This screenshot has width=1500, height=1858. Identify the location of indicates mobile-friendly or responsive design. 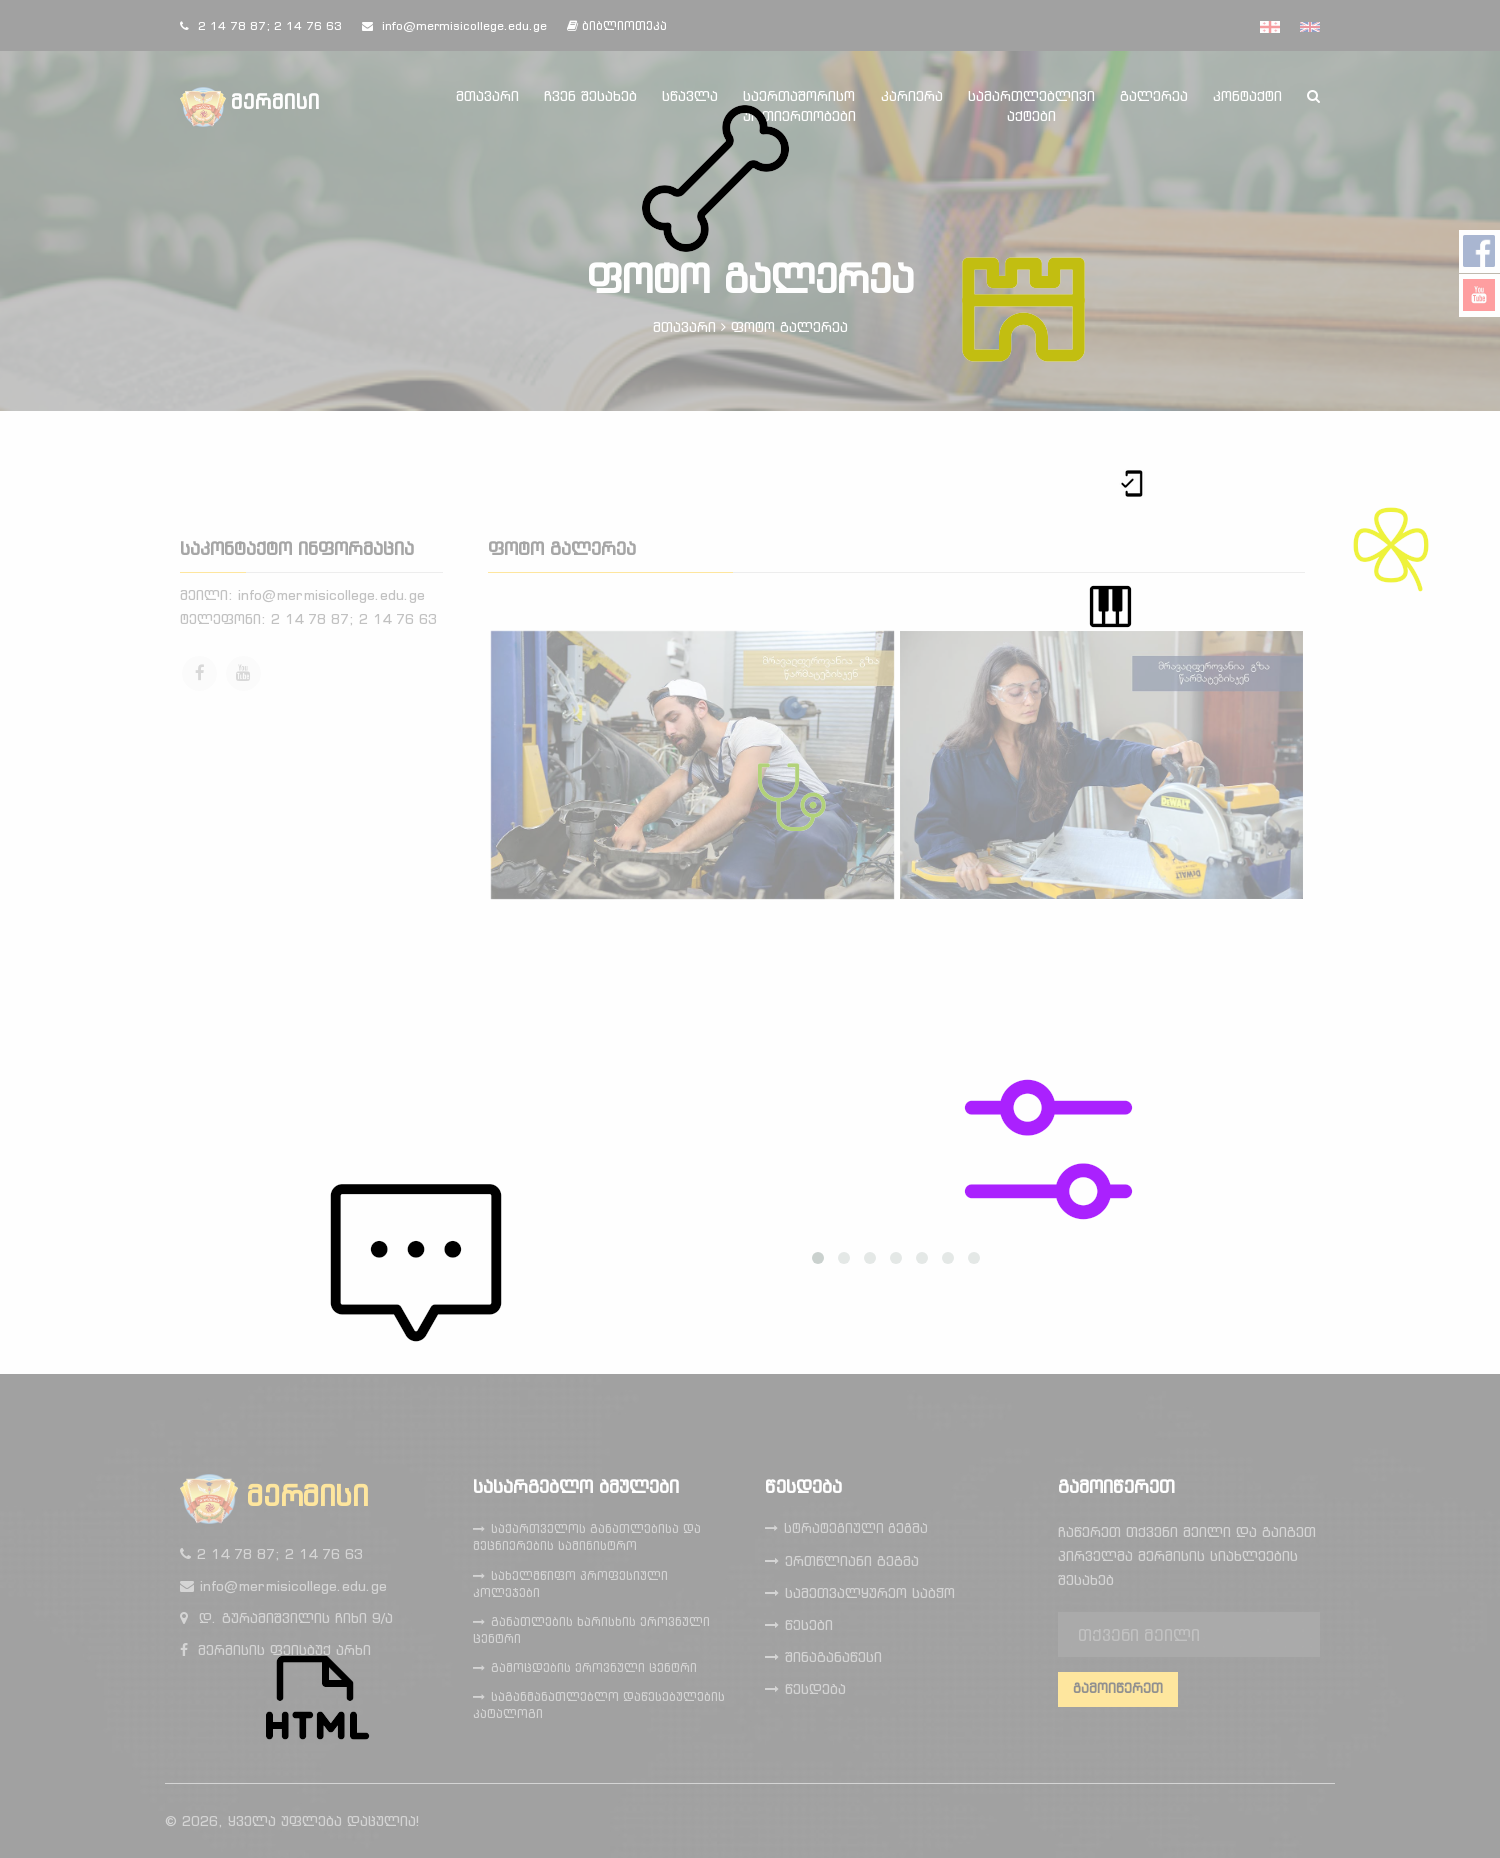
(1131, 483).